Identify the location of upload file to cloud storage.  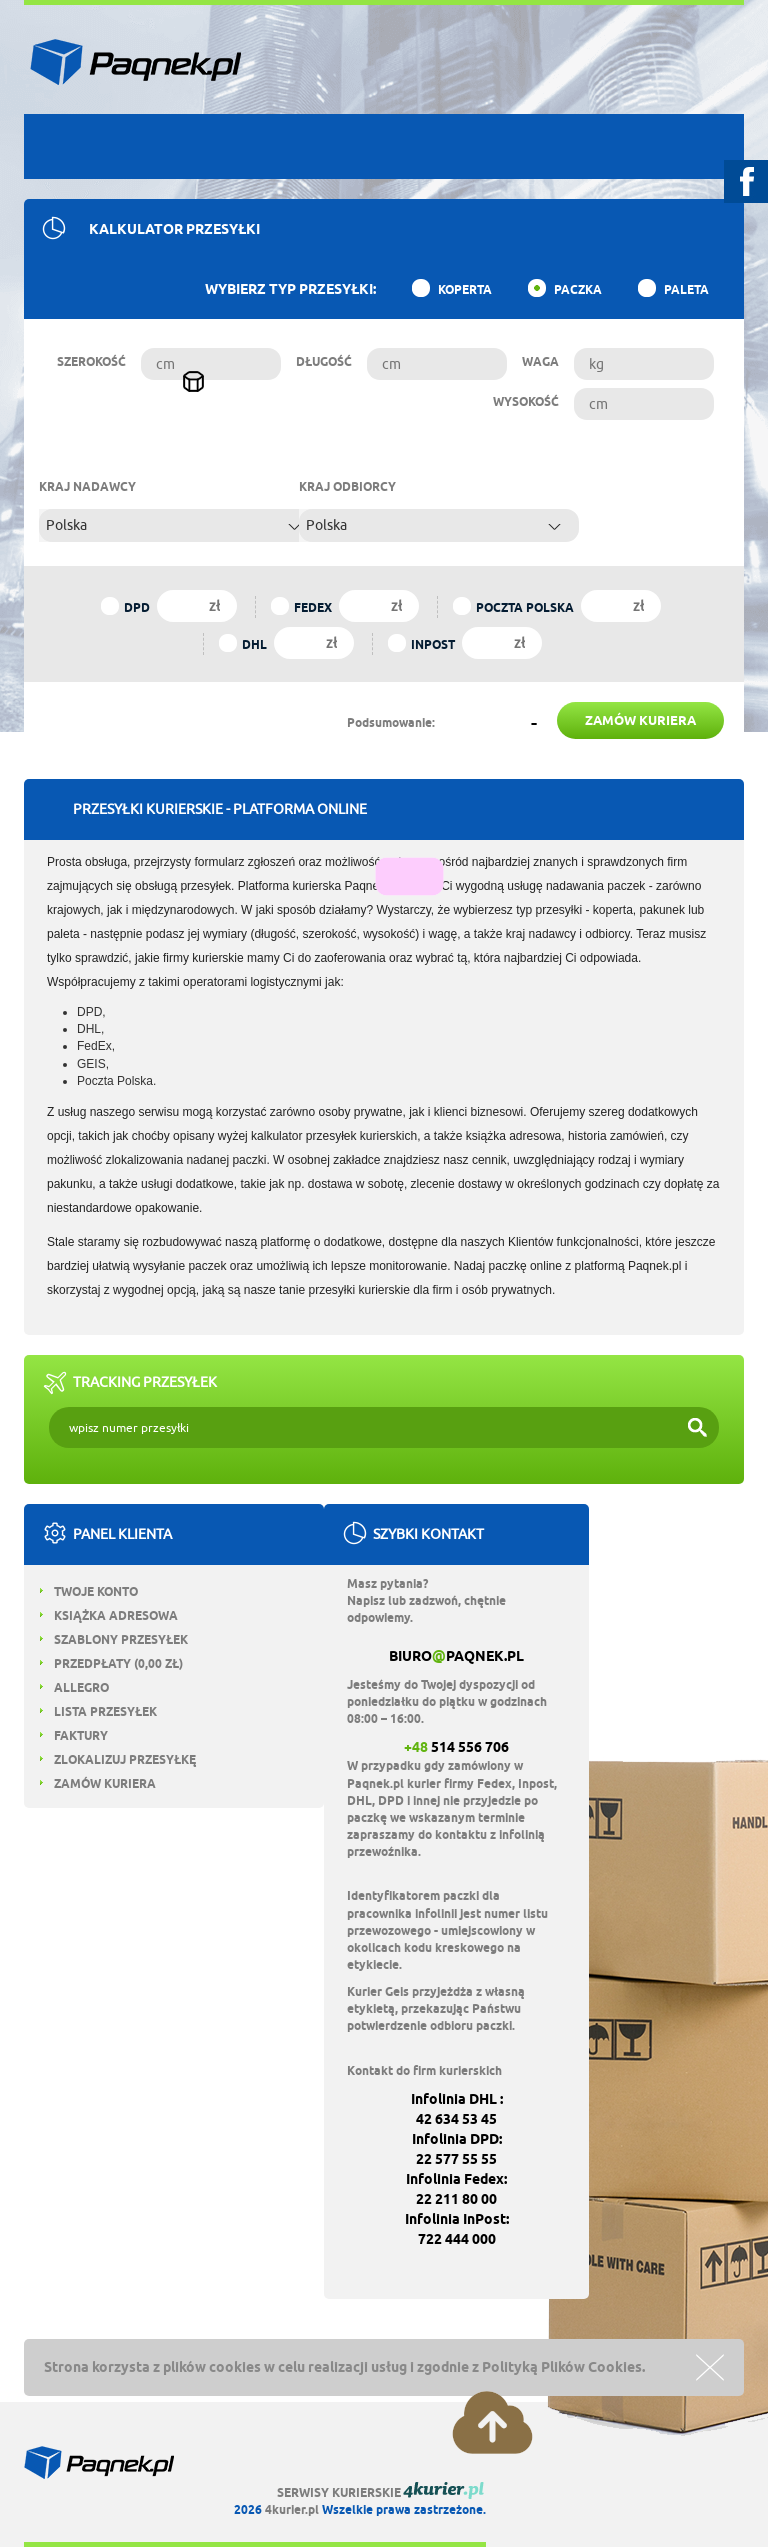
(492, 2422).